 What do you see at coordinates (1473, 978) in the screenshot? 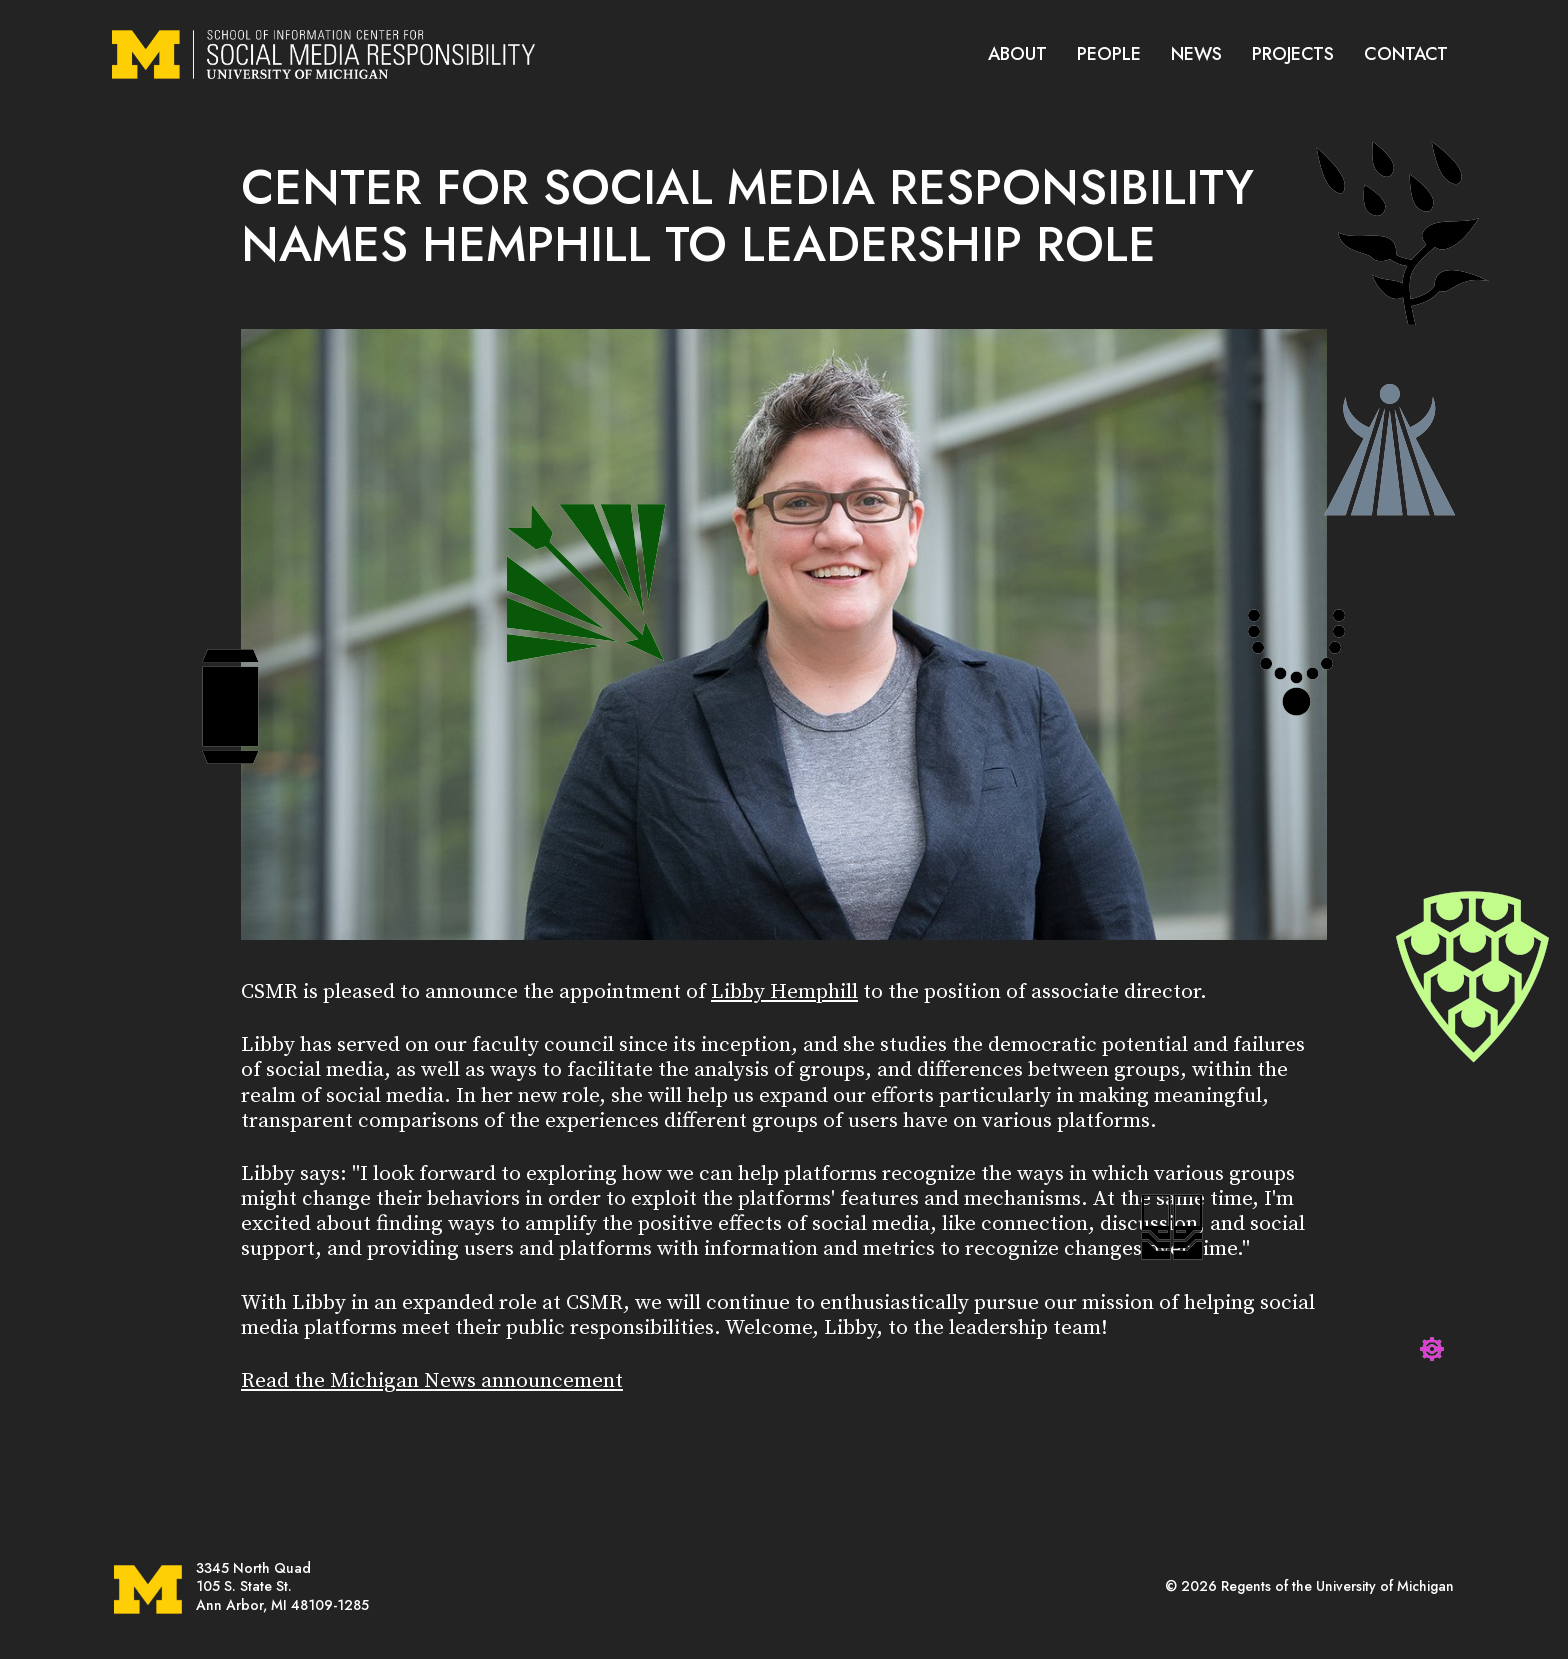
I see `activate energy shield or defensive ability` at bounding box center [1473, 978].